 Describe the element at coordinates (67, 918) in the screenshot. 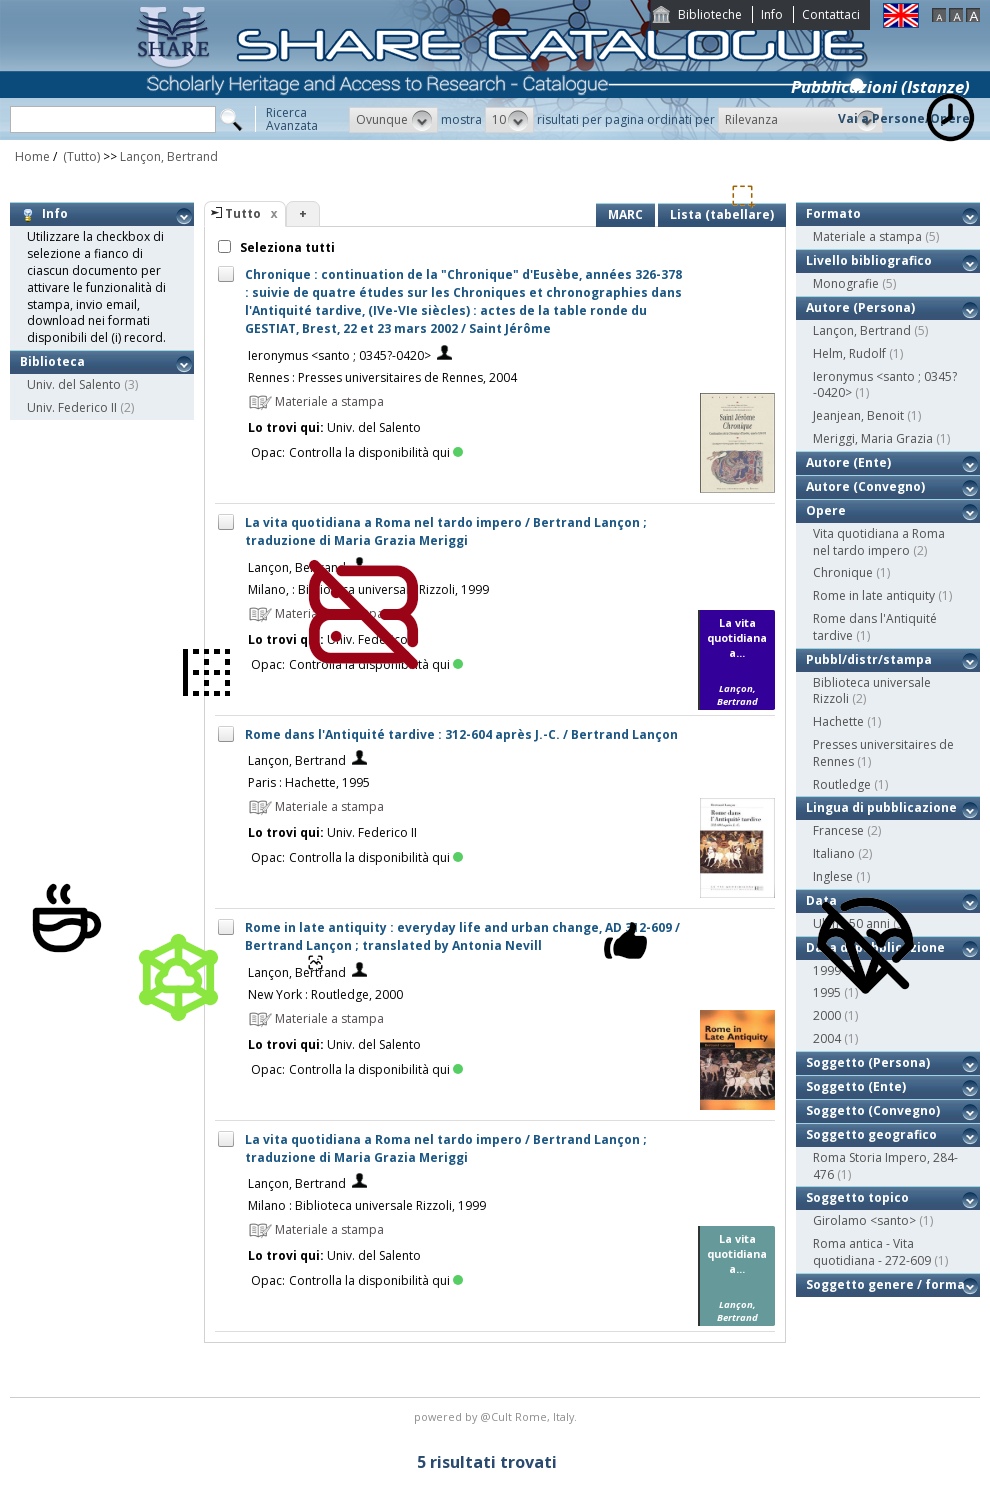

I see `find nearby coffee shops` at that location.